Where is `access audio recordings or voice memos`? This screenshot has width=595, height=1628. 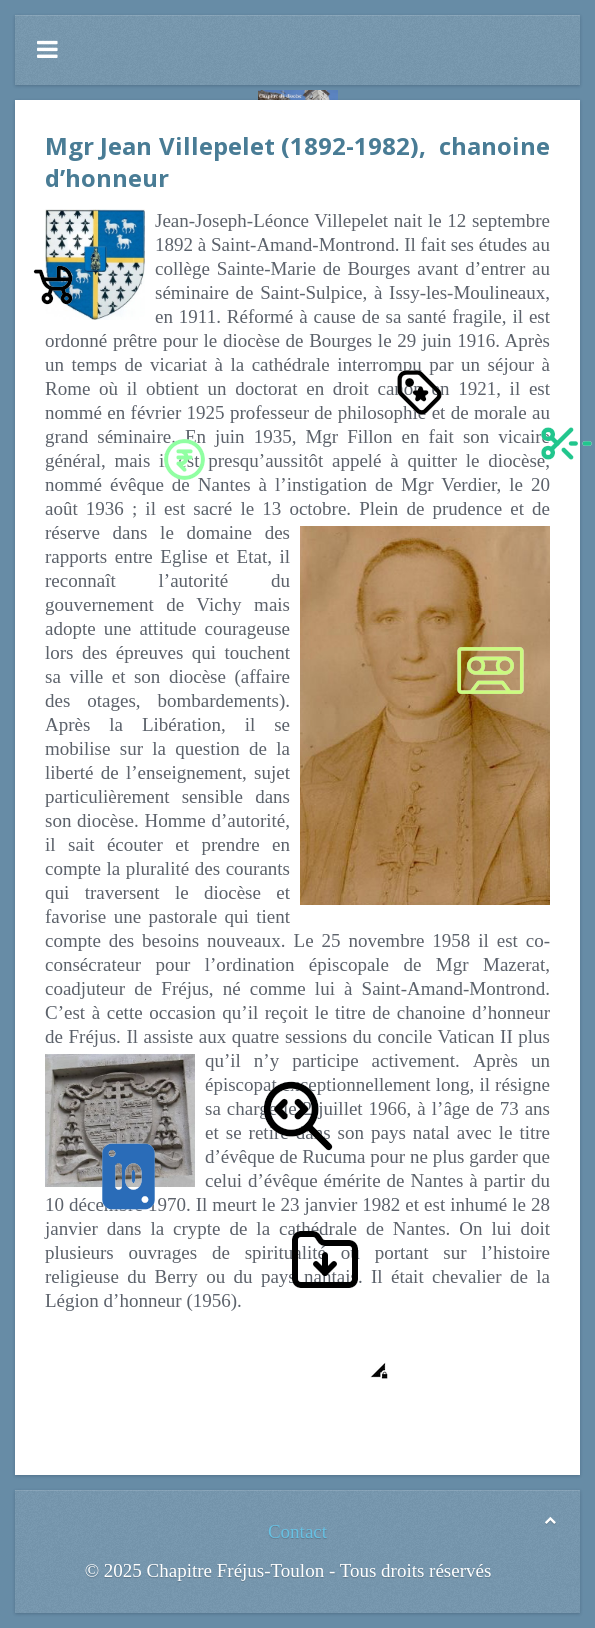
access audio recordings or voice memos is located at coordinates (490, 670).